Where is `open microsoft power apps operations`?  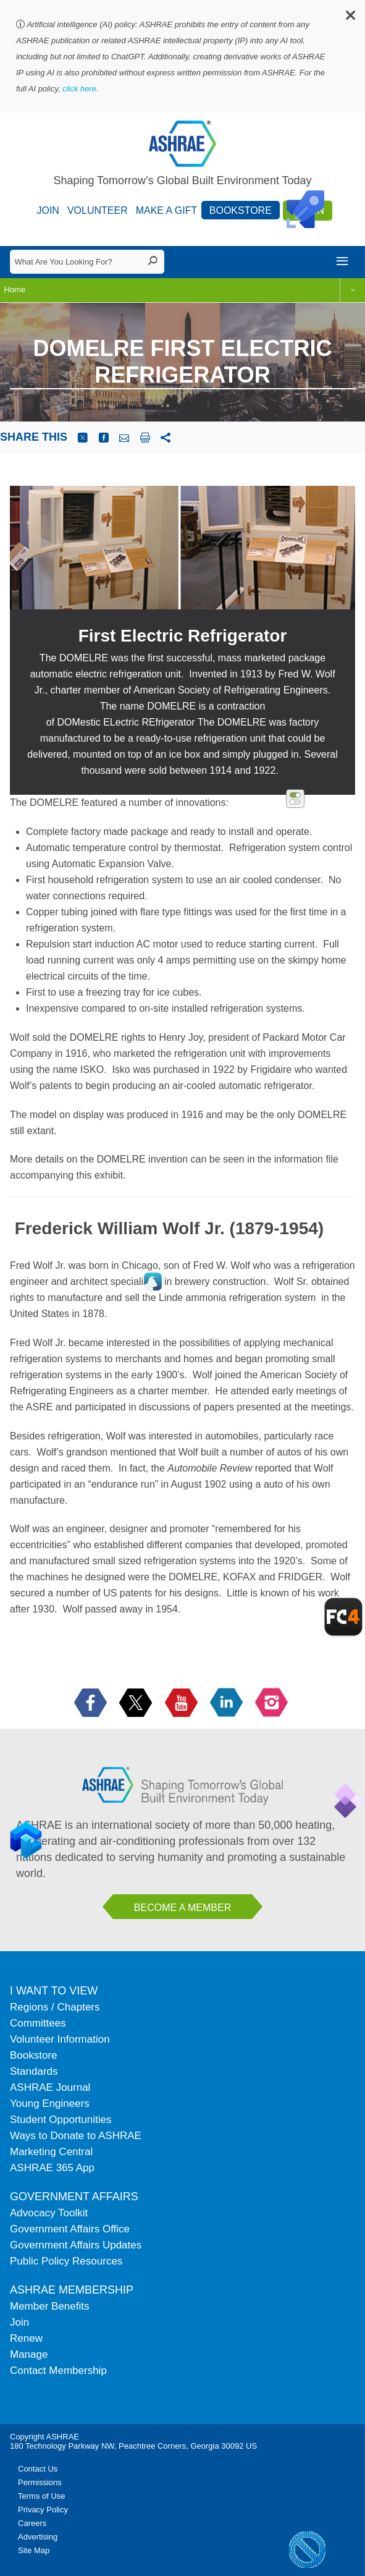 open microsoft power apps operations is located at coordinates (347, 1800).